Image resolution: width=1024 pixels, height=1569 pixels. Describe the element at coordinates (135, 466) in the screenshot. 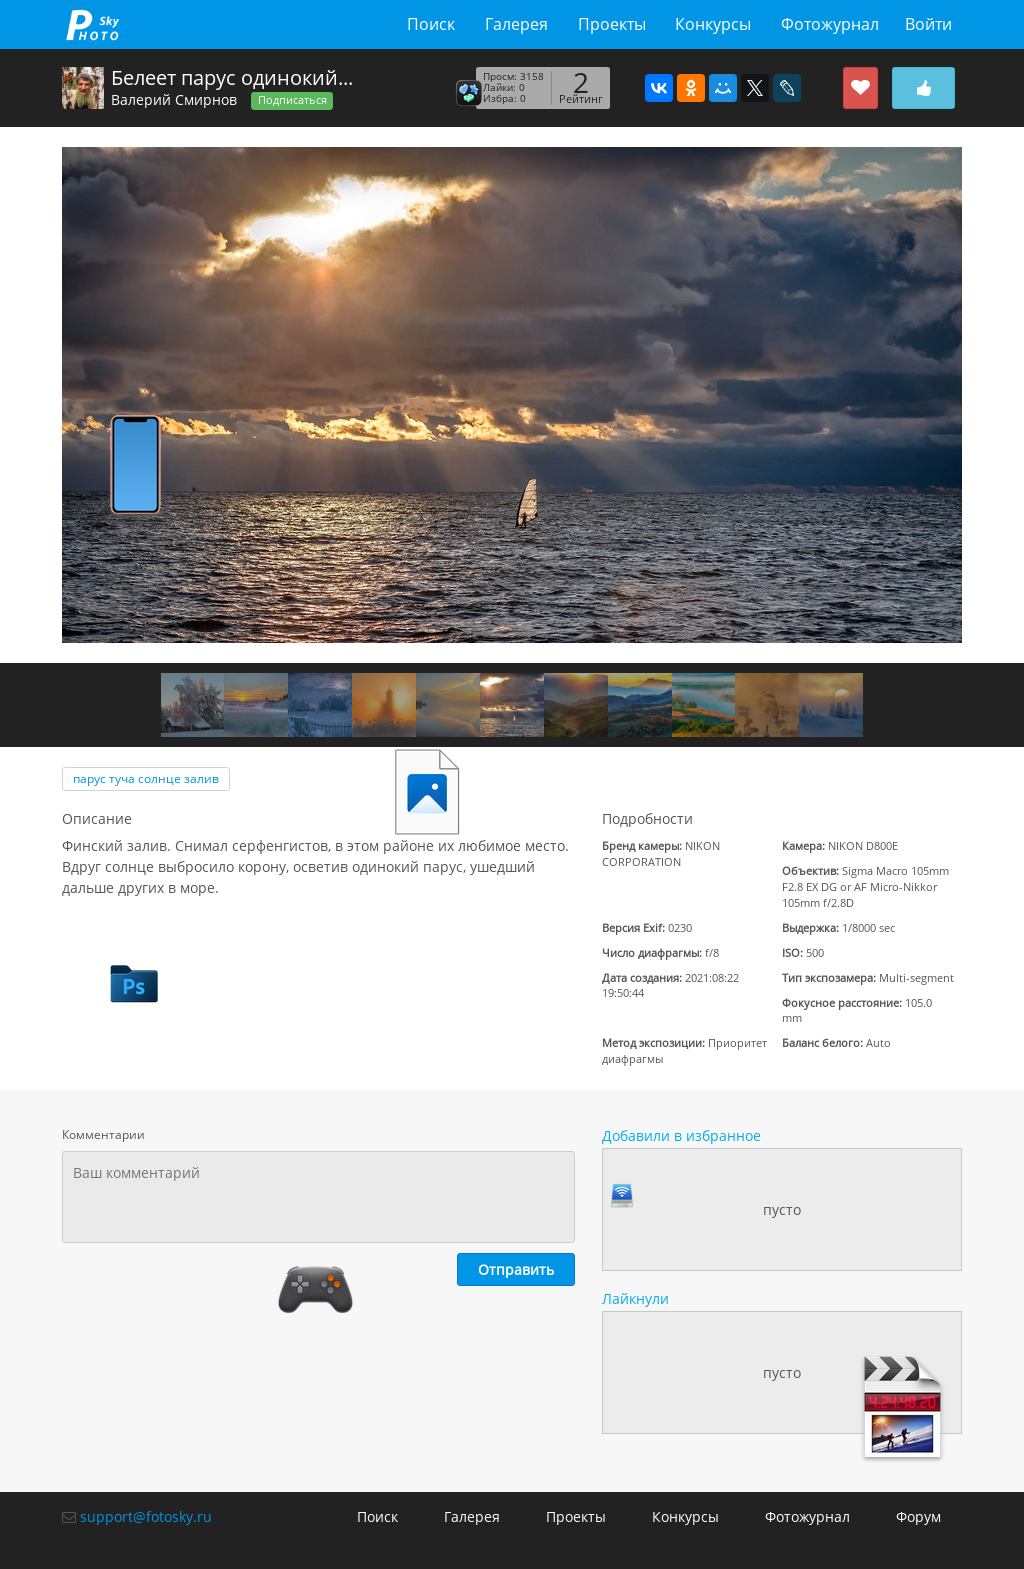

I see `iPhone XR device connected to your Mac` at that location.